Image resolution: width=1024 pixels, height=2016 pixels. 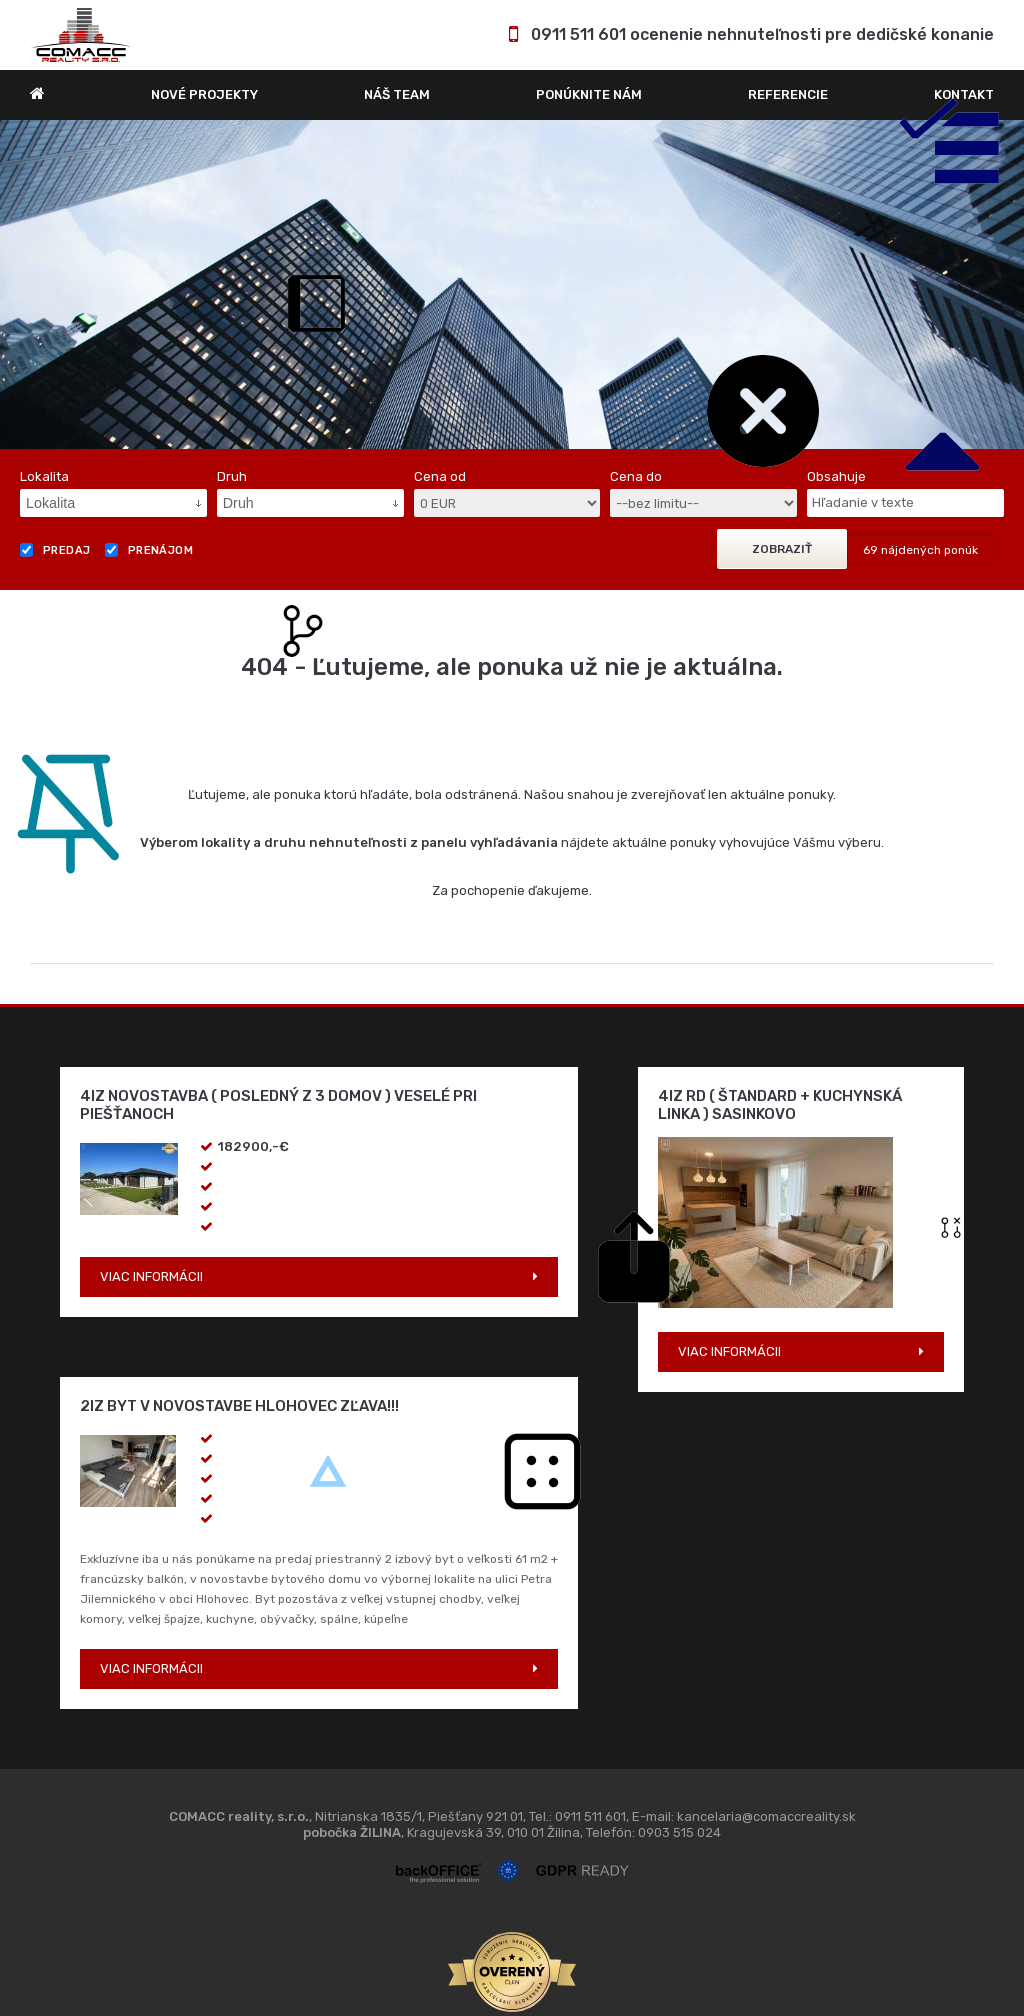 I want to click on roll or randomize with a value of four, so click(x=542, y=1471).